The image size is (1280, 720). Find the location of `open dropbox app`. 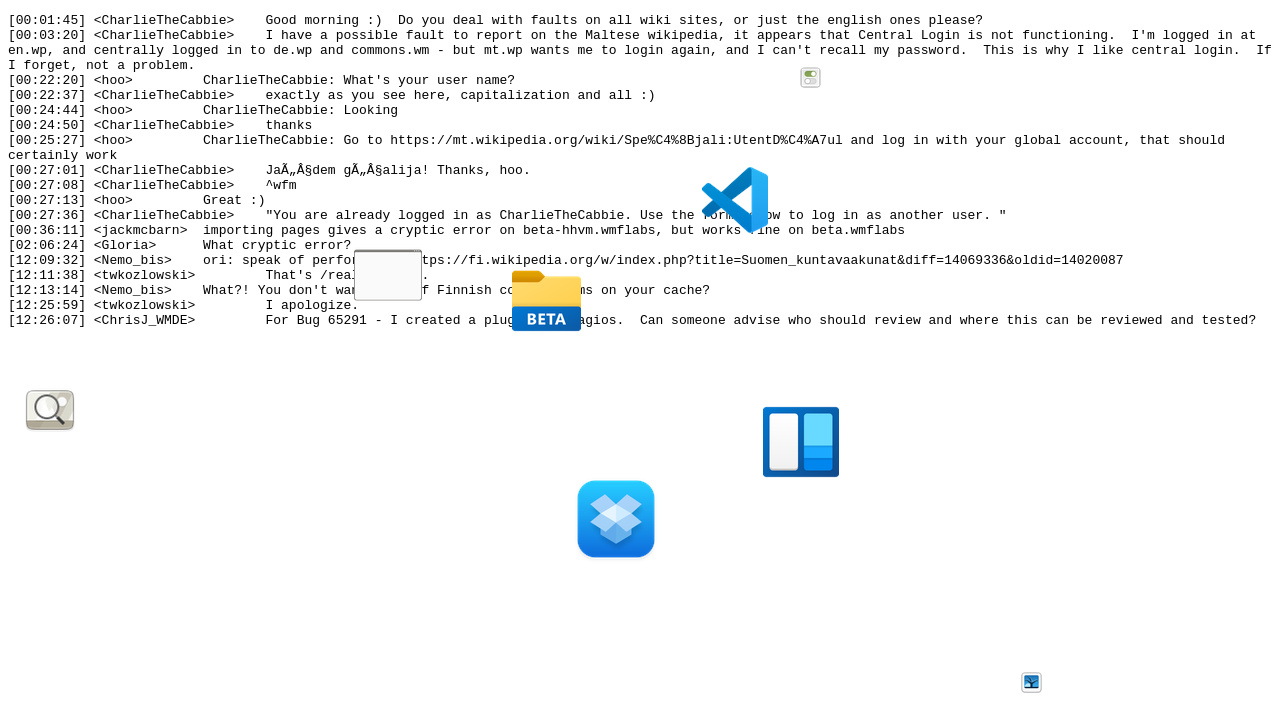

open dropbox app is located at coordinates (616, 519).